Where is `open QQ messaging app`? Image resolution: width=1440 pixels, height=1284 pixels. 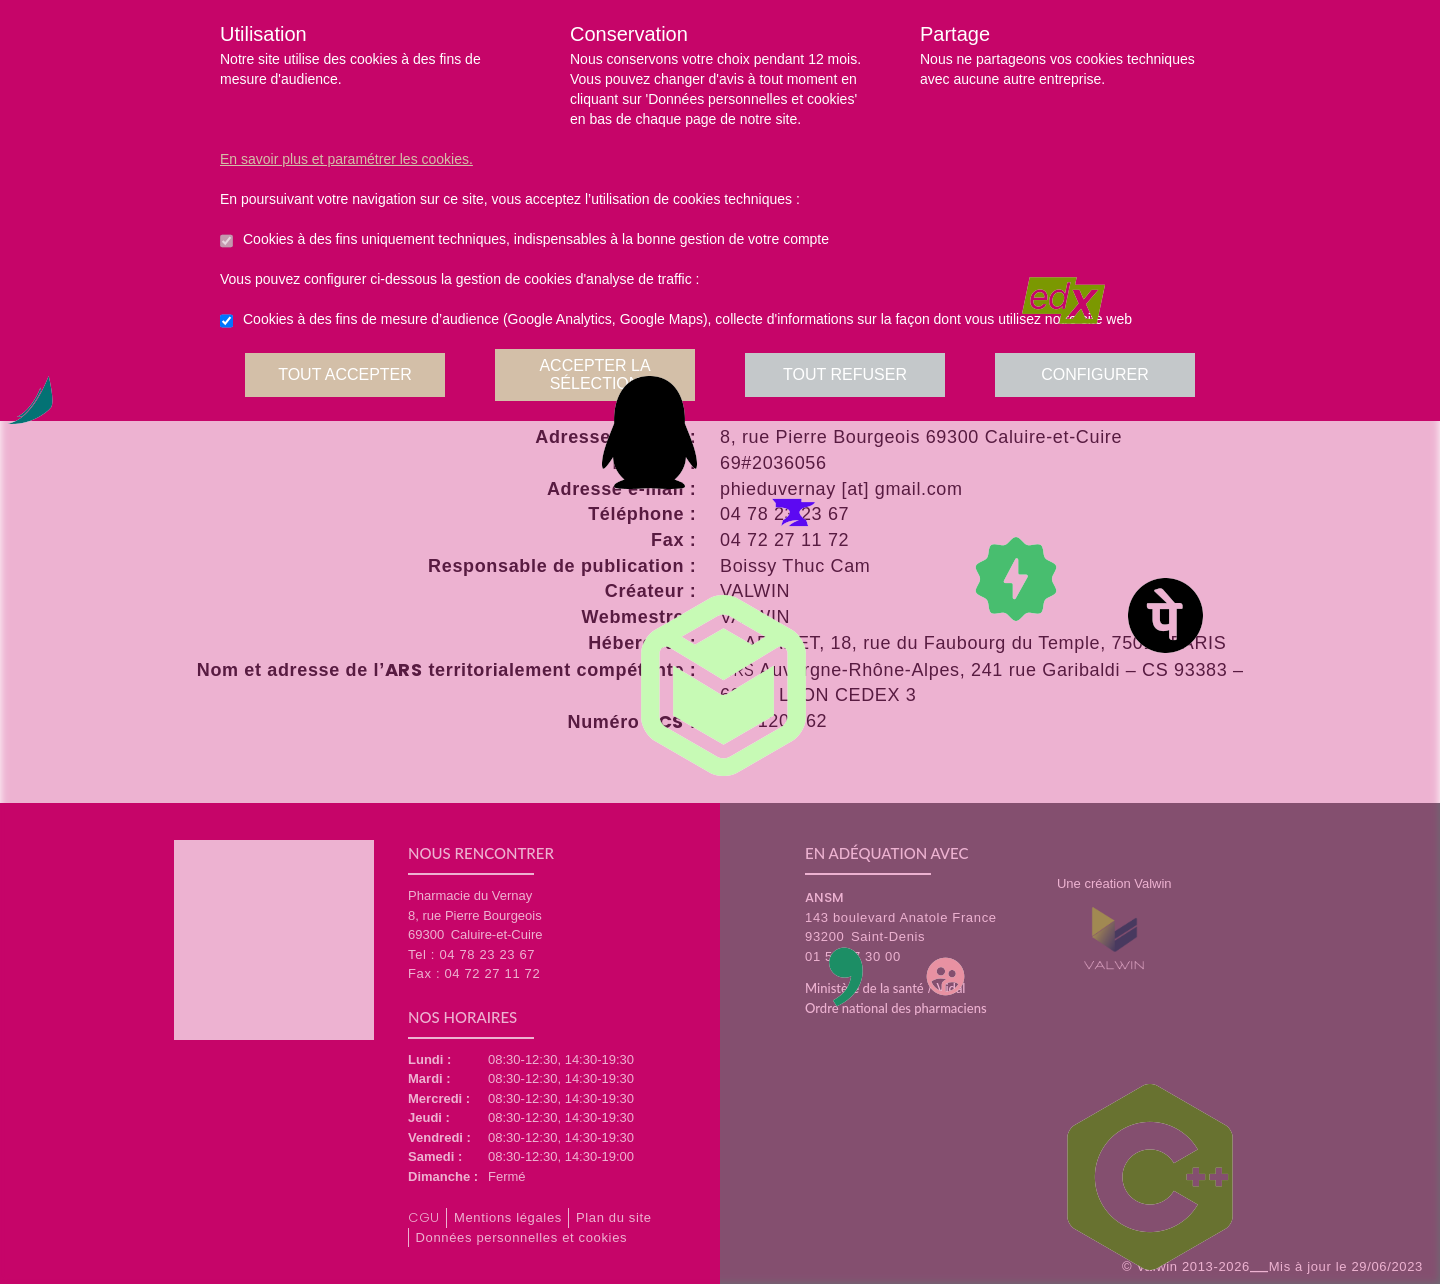 open QQ messaging app is located at coordinates (649, 432).